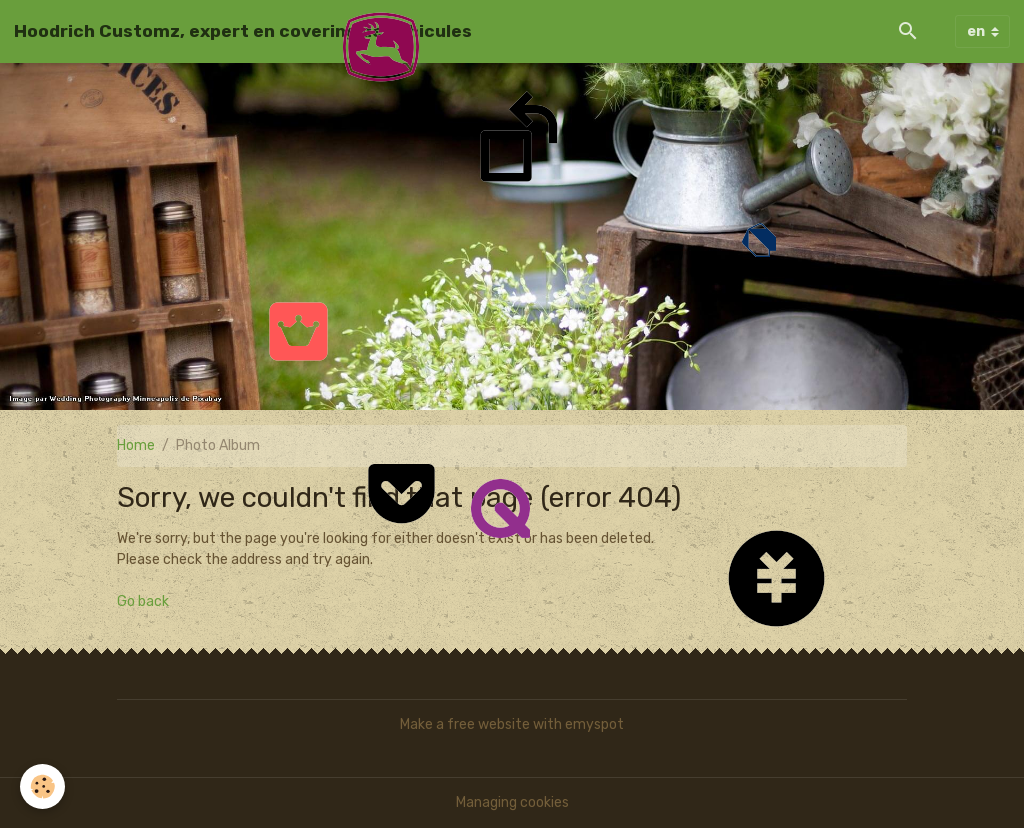  Describe the element at coordinates (519, 139) in the screenshot. I see `rotate object counterclockwise` at that location.